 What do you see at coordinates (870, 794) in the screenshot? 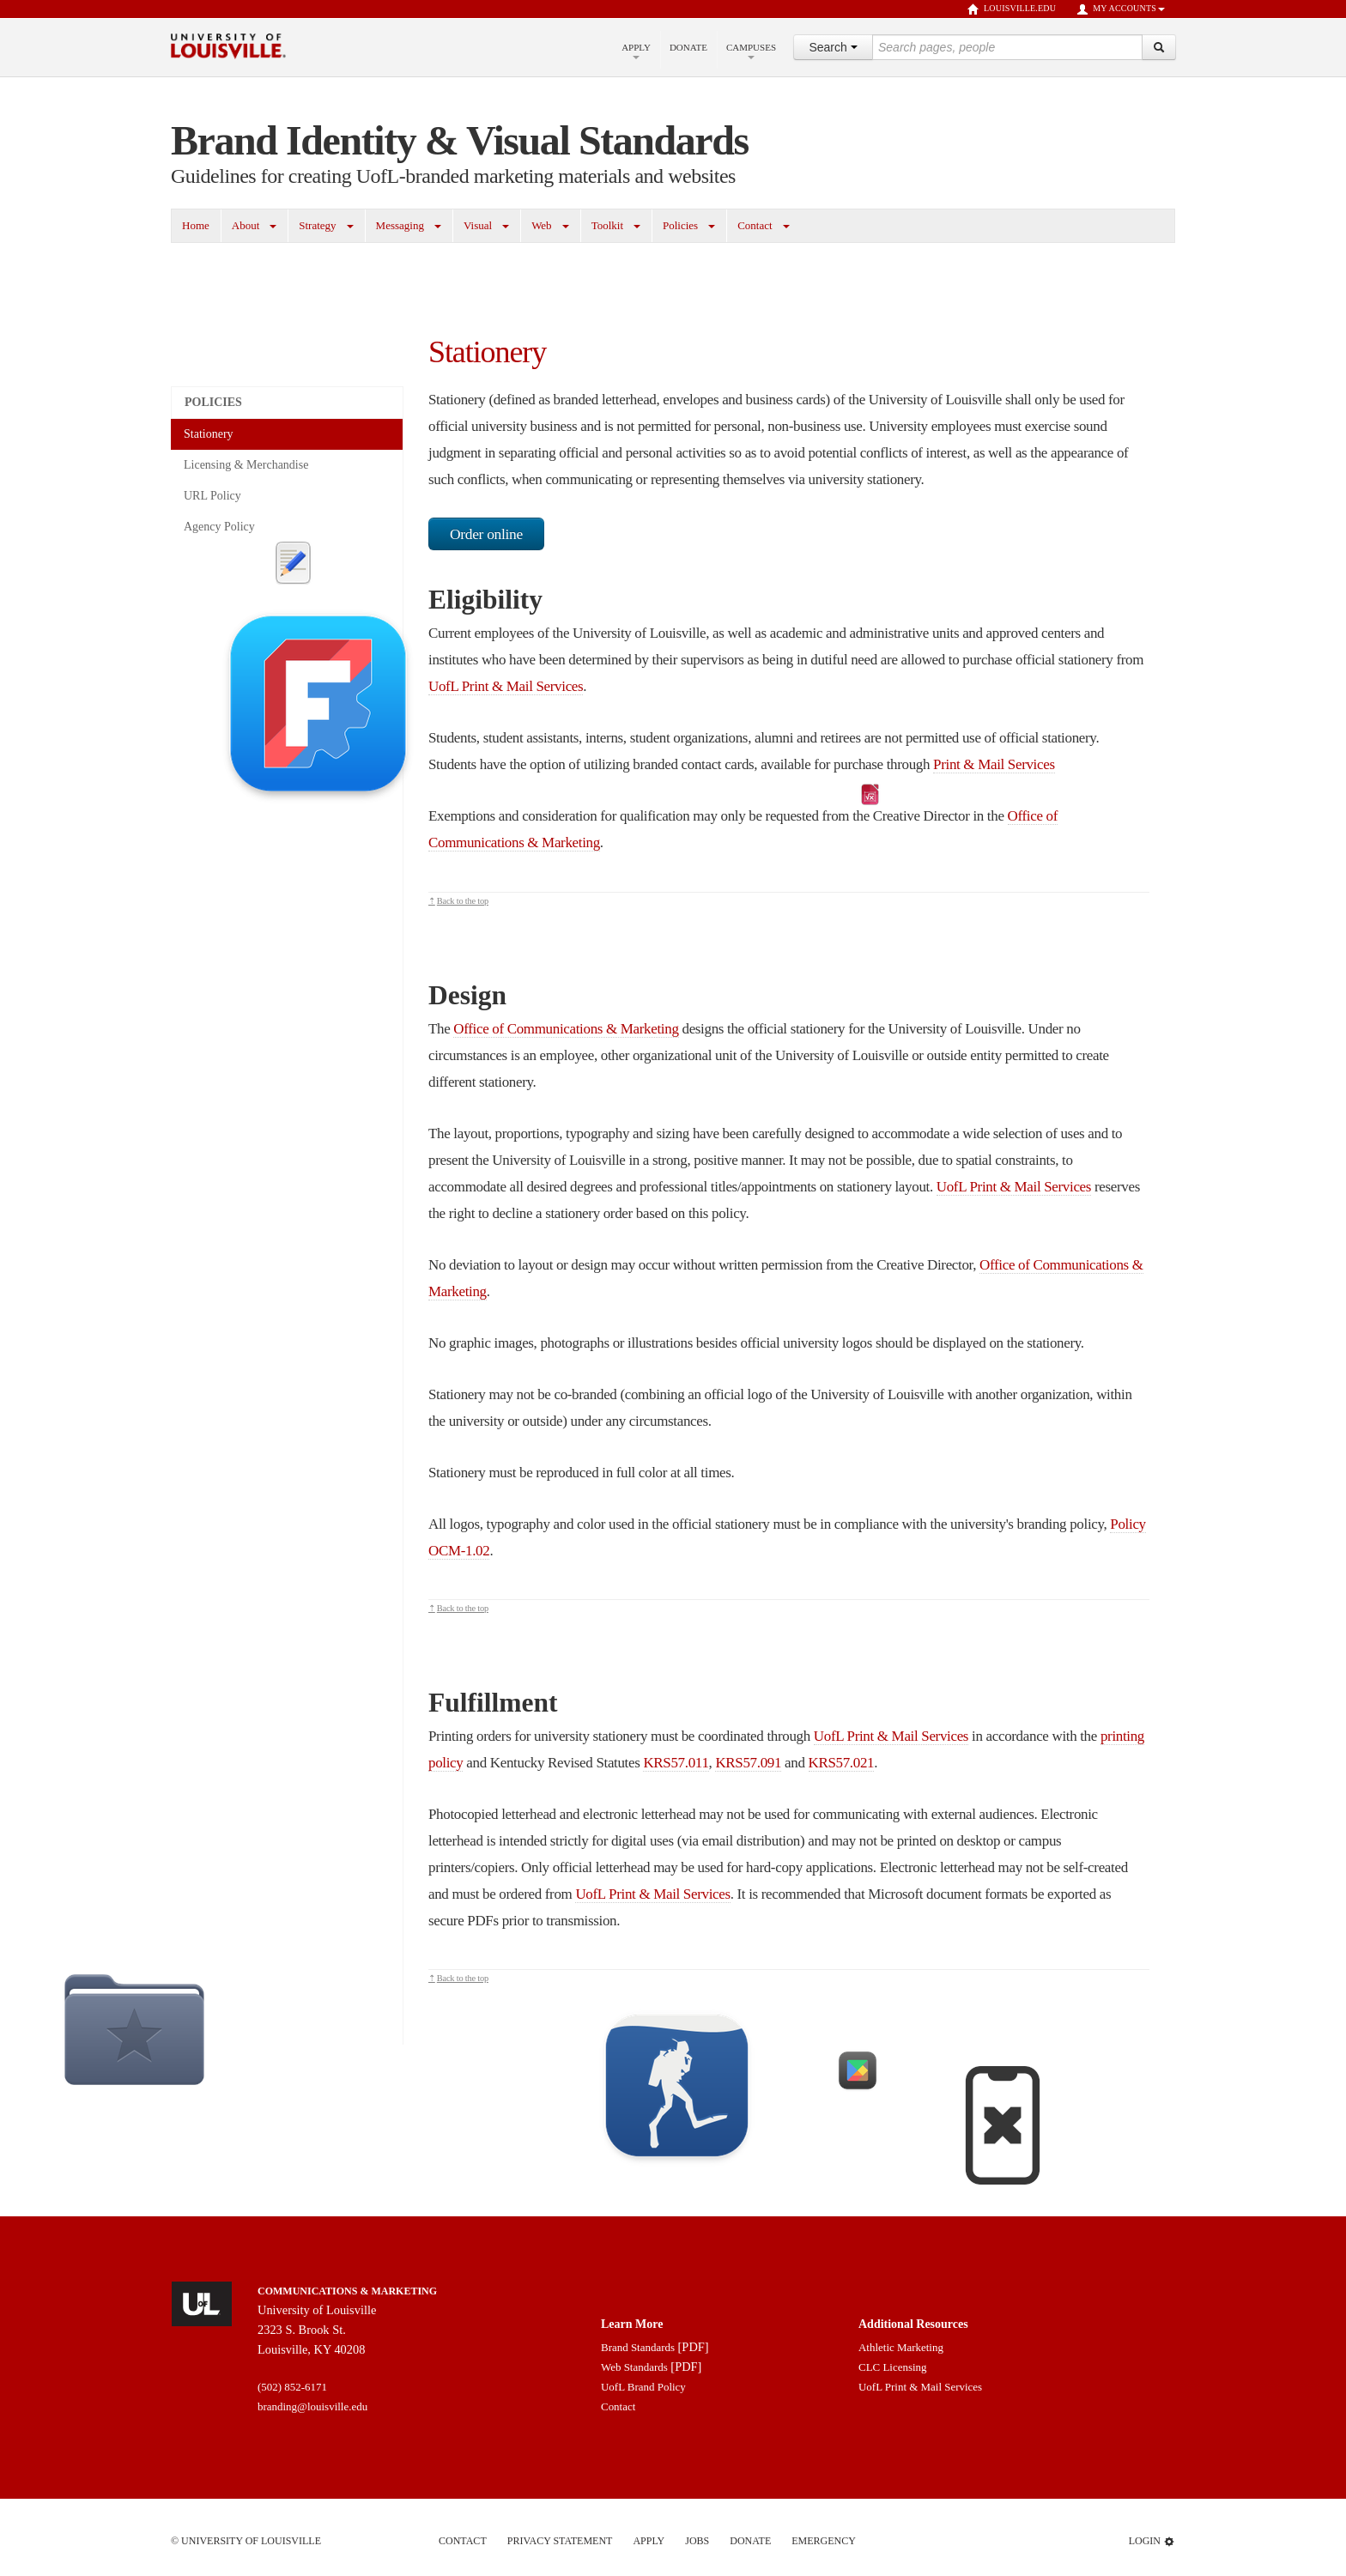
I see `open LibreOffice Math application` at bounding box center [870, 794].